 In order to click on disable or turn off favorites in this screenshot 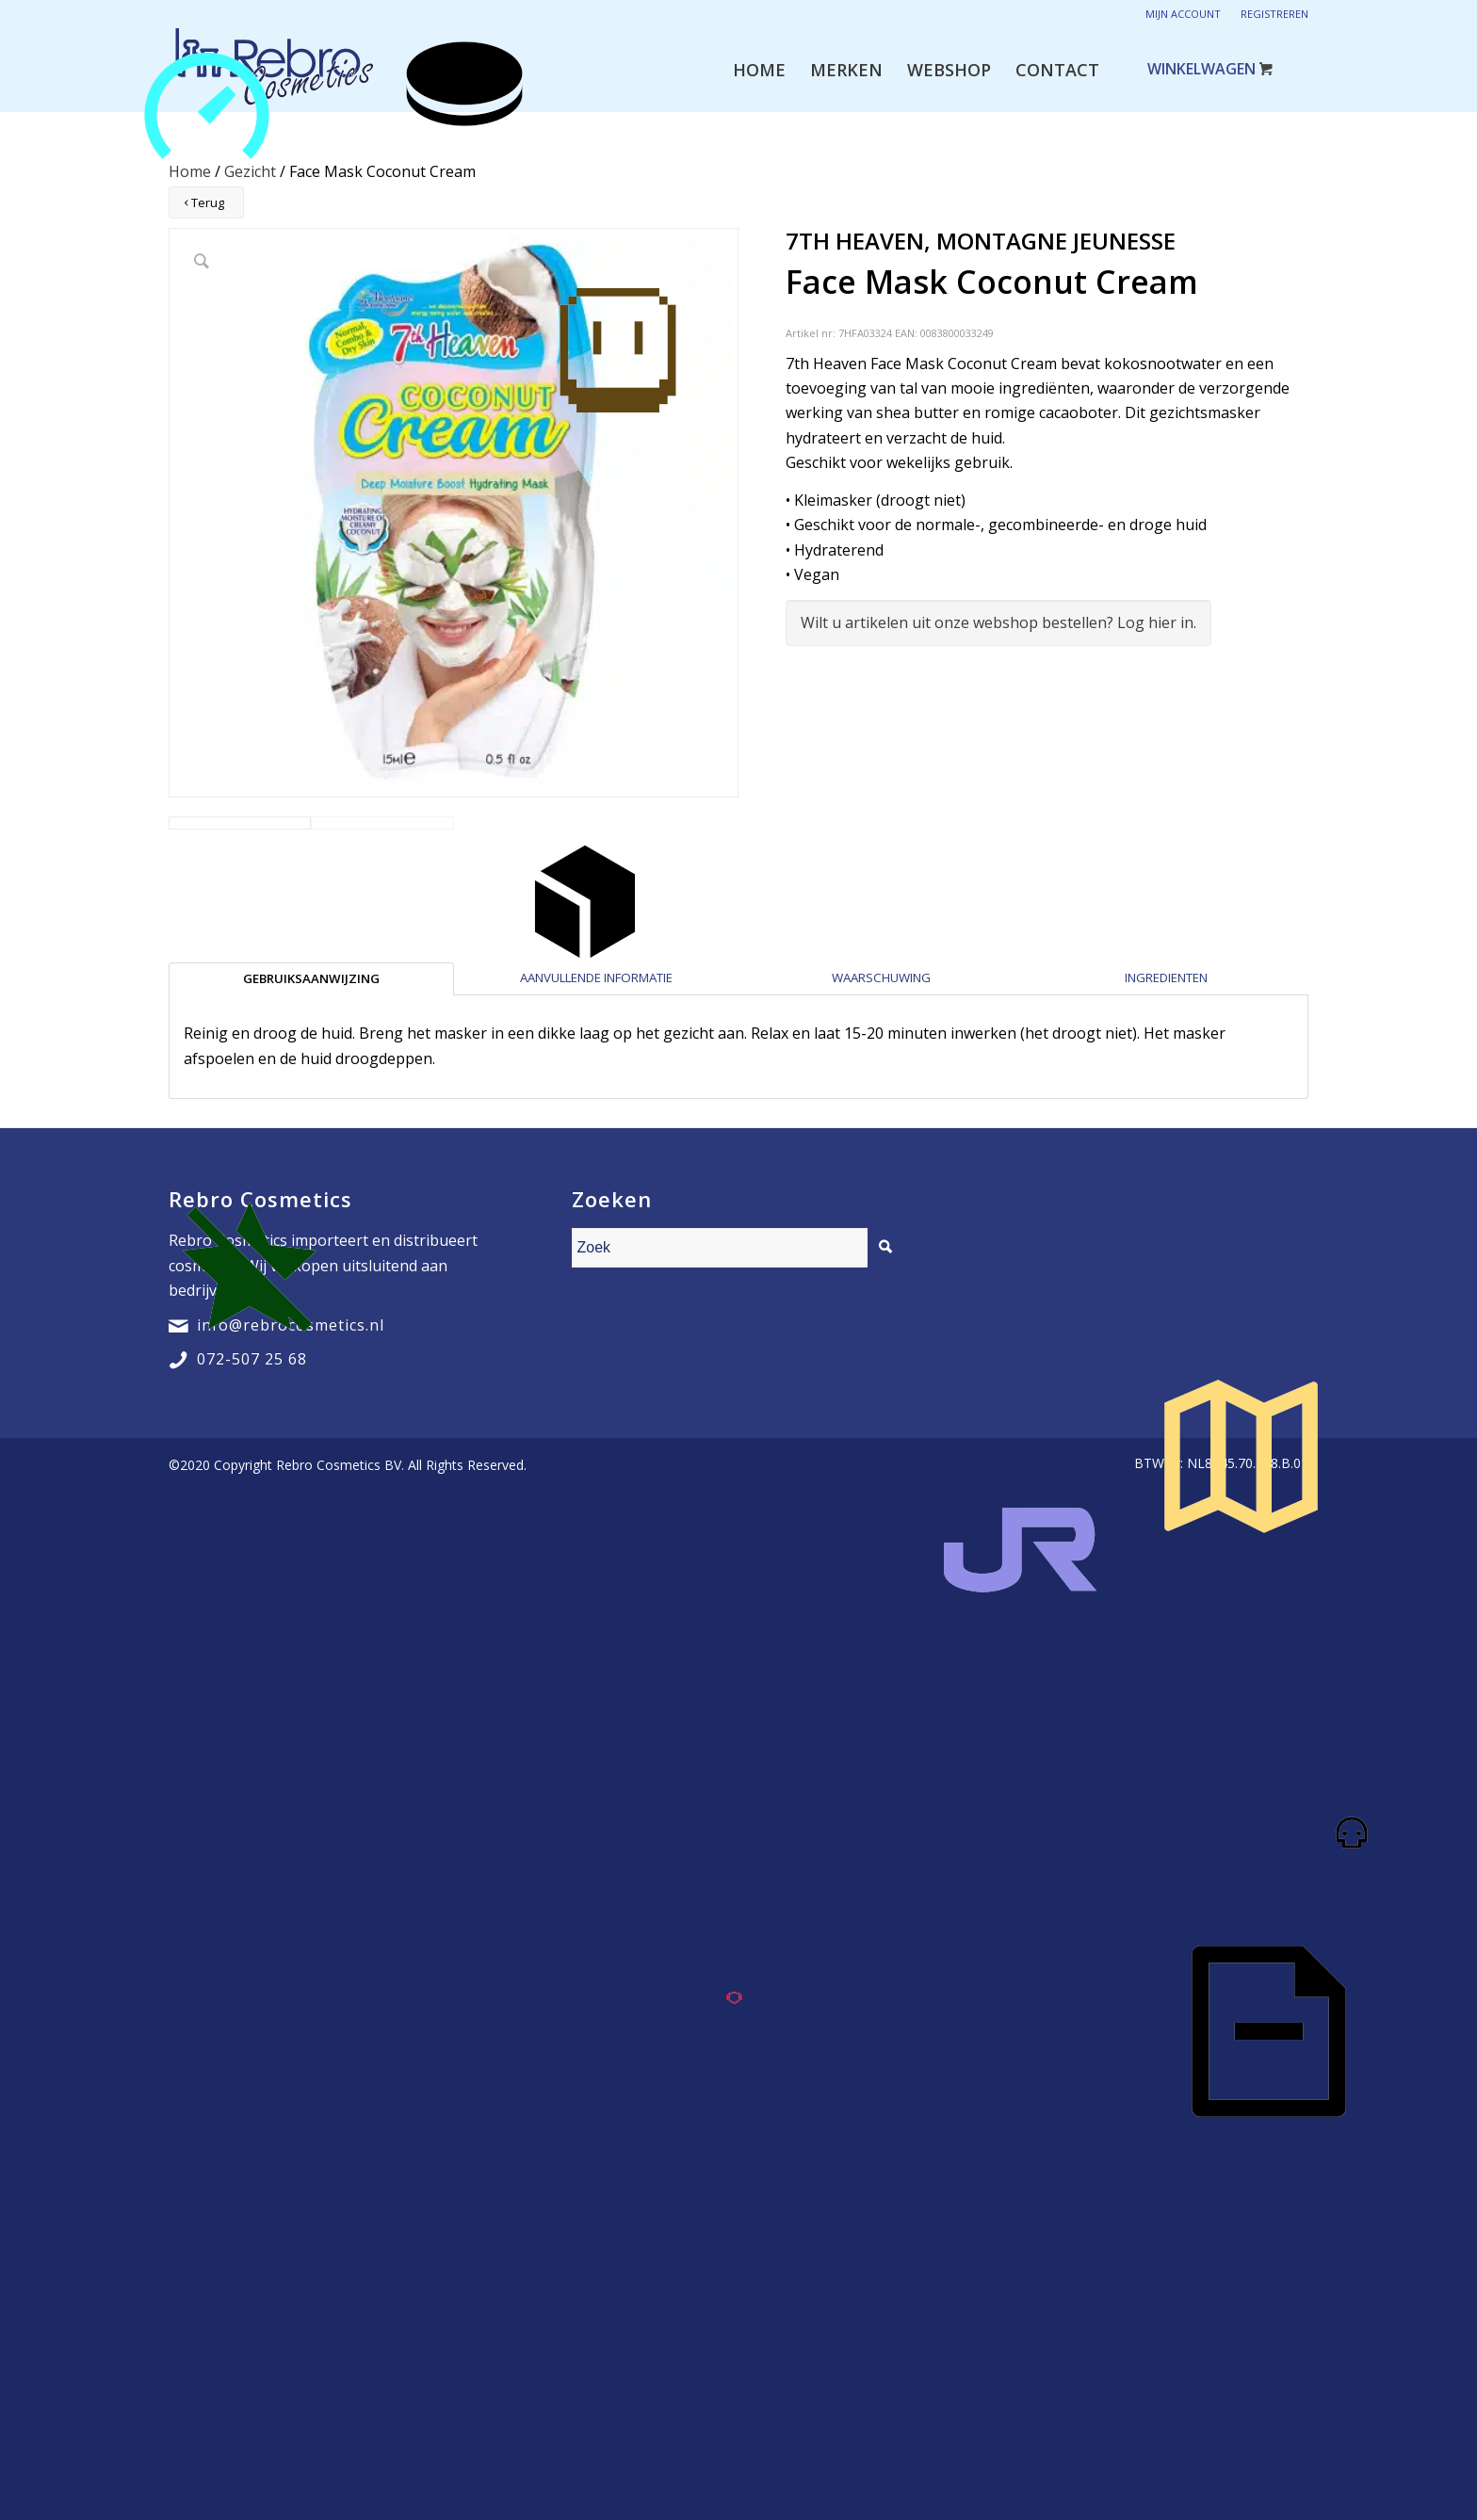, I will do `click(250, 1269)`.